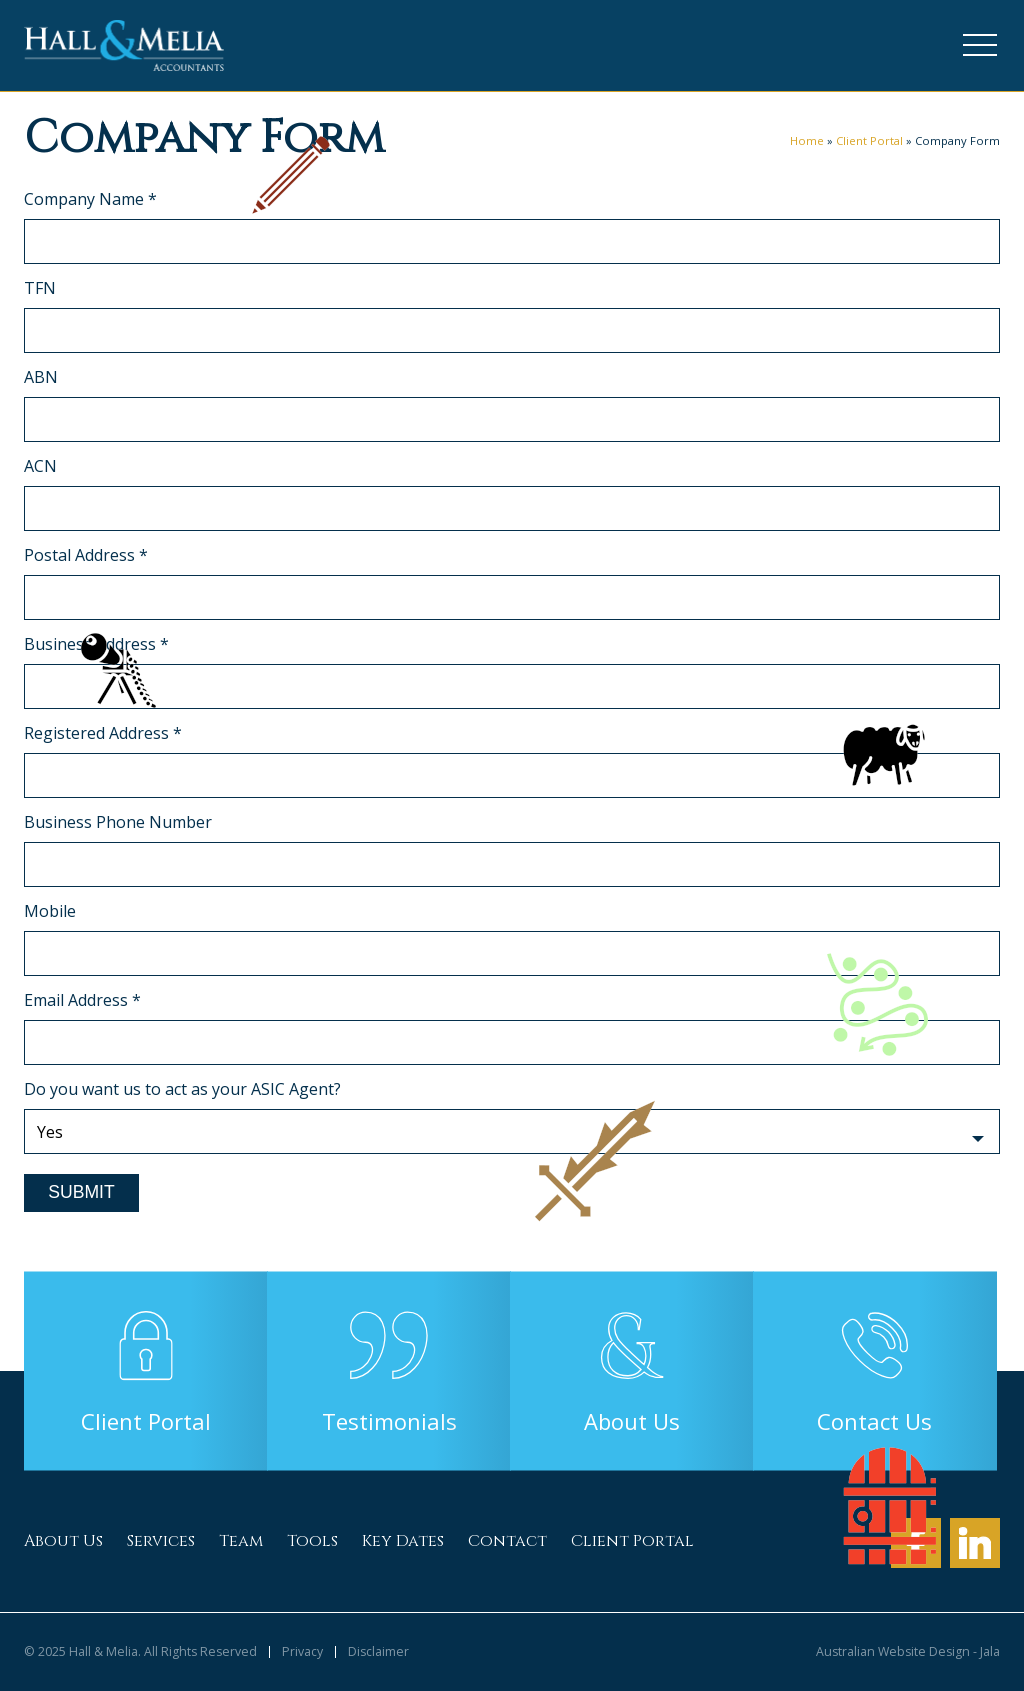 This screenshot has width=1024, height=1691. Describe the element at coordinates (593, 1162) in the screenshot. I see `equip a broken or shattered weapon` at that location.